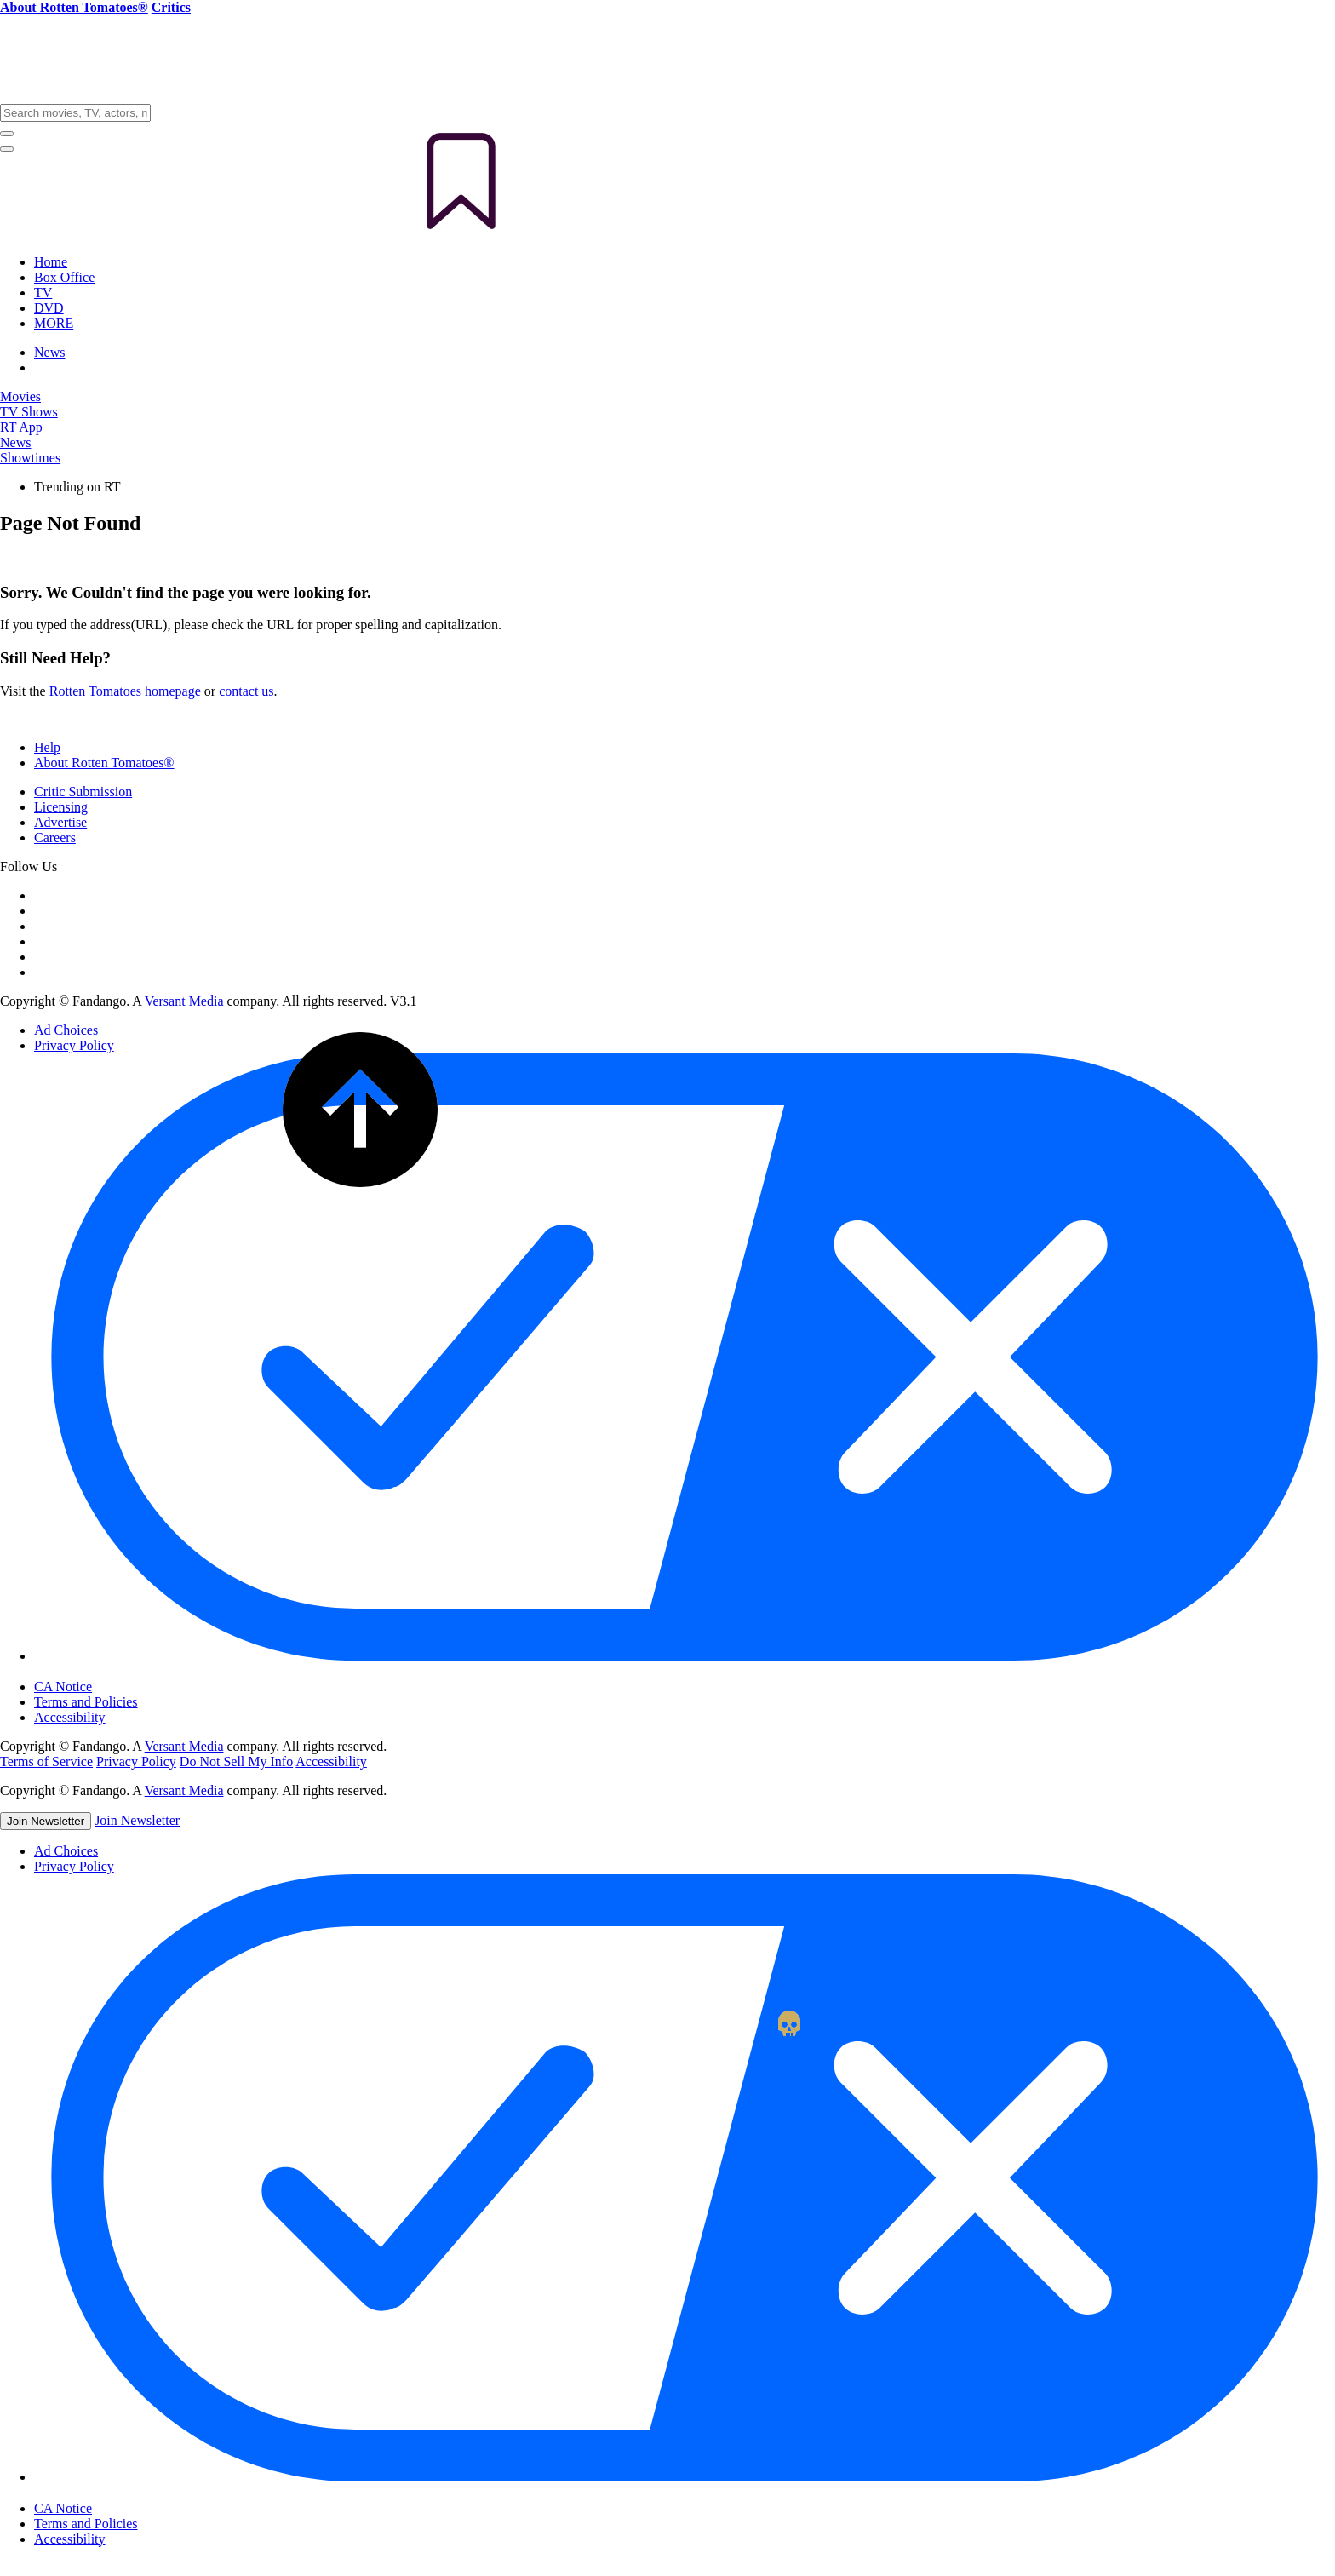 This screenshot has height=2576, width=1335. I want to click on indicates danger or hazardous content, so click(789, 2023).